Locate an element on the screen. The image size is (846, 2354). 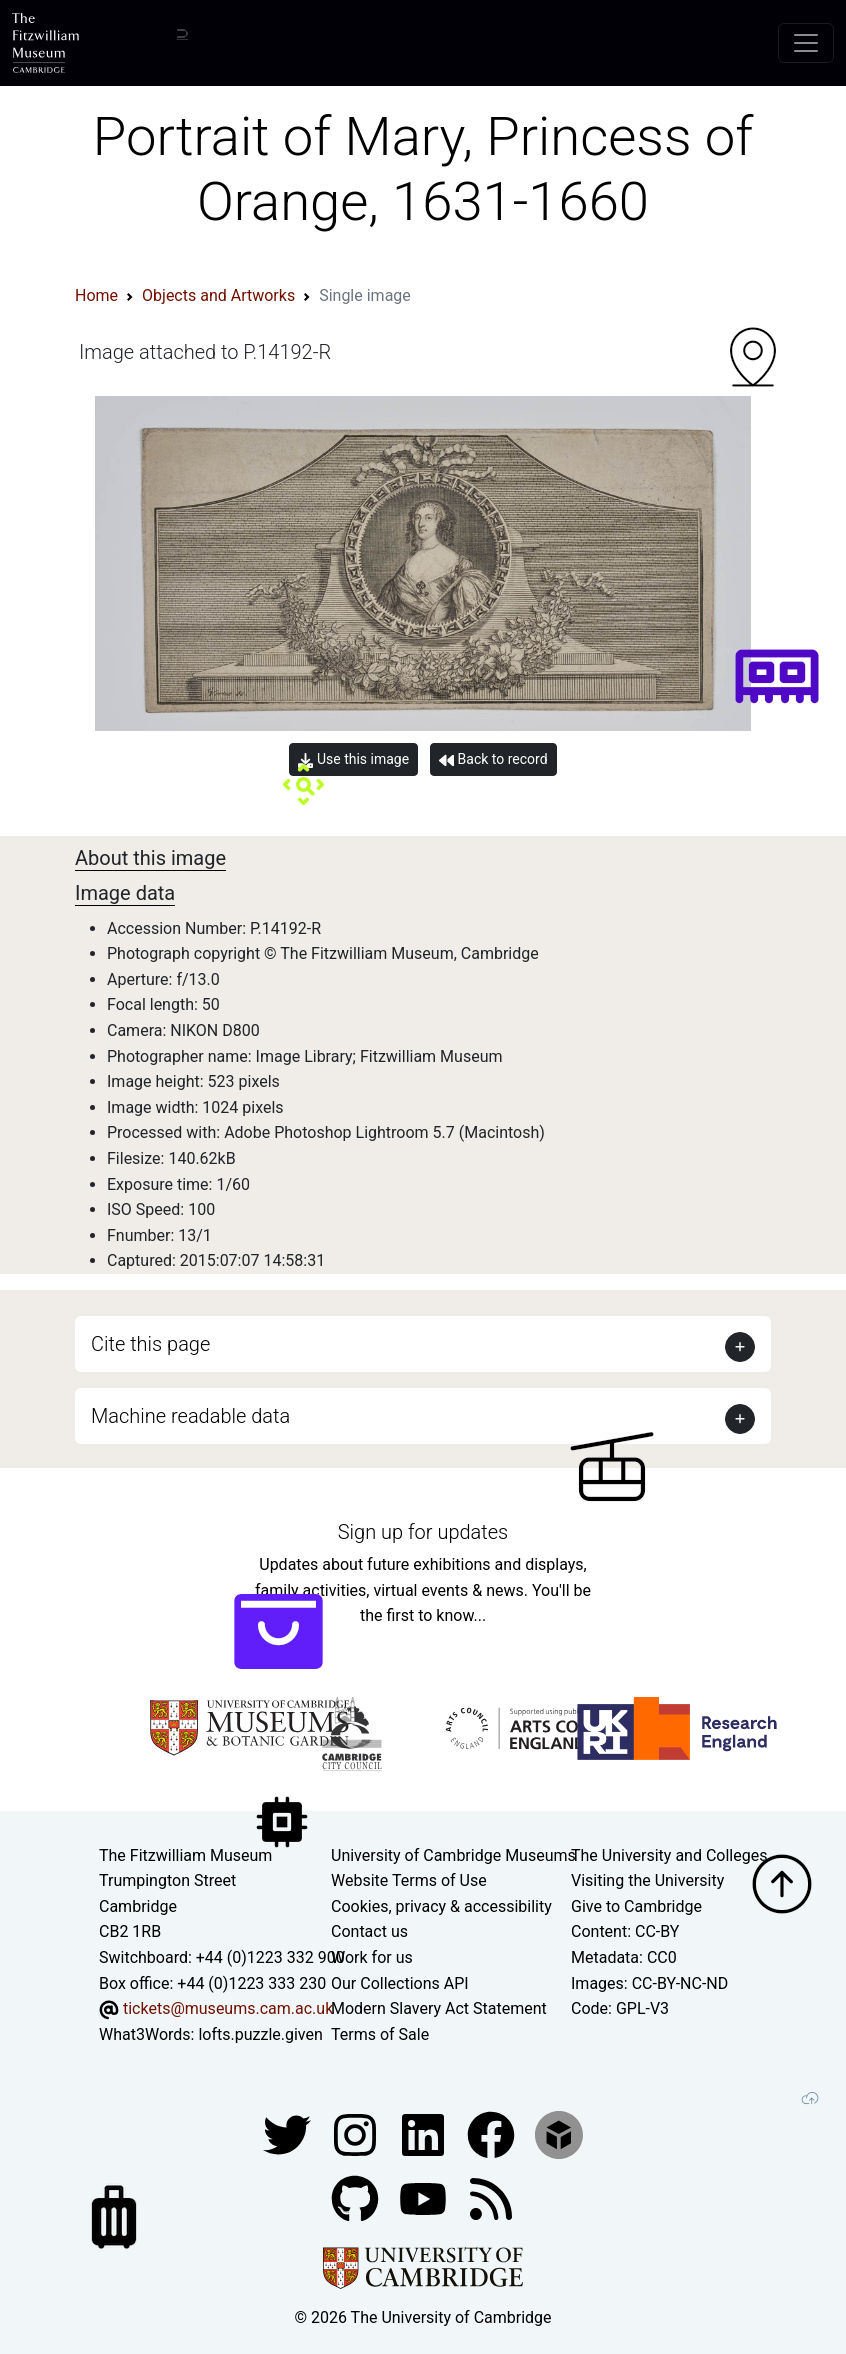
access cable car or gondola transit information is located at coordinates (612, 1468).